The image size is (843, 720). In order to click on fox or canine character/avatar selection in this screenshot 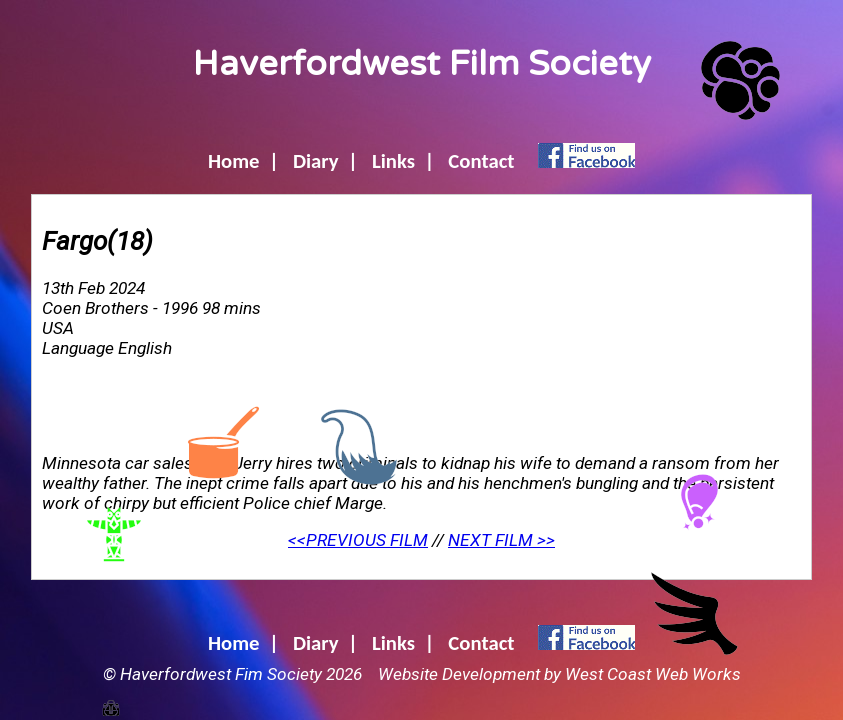, I will do `click(359, 447)`.